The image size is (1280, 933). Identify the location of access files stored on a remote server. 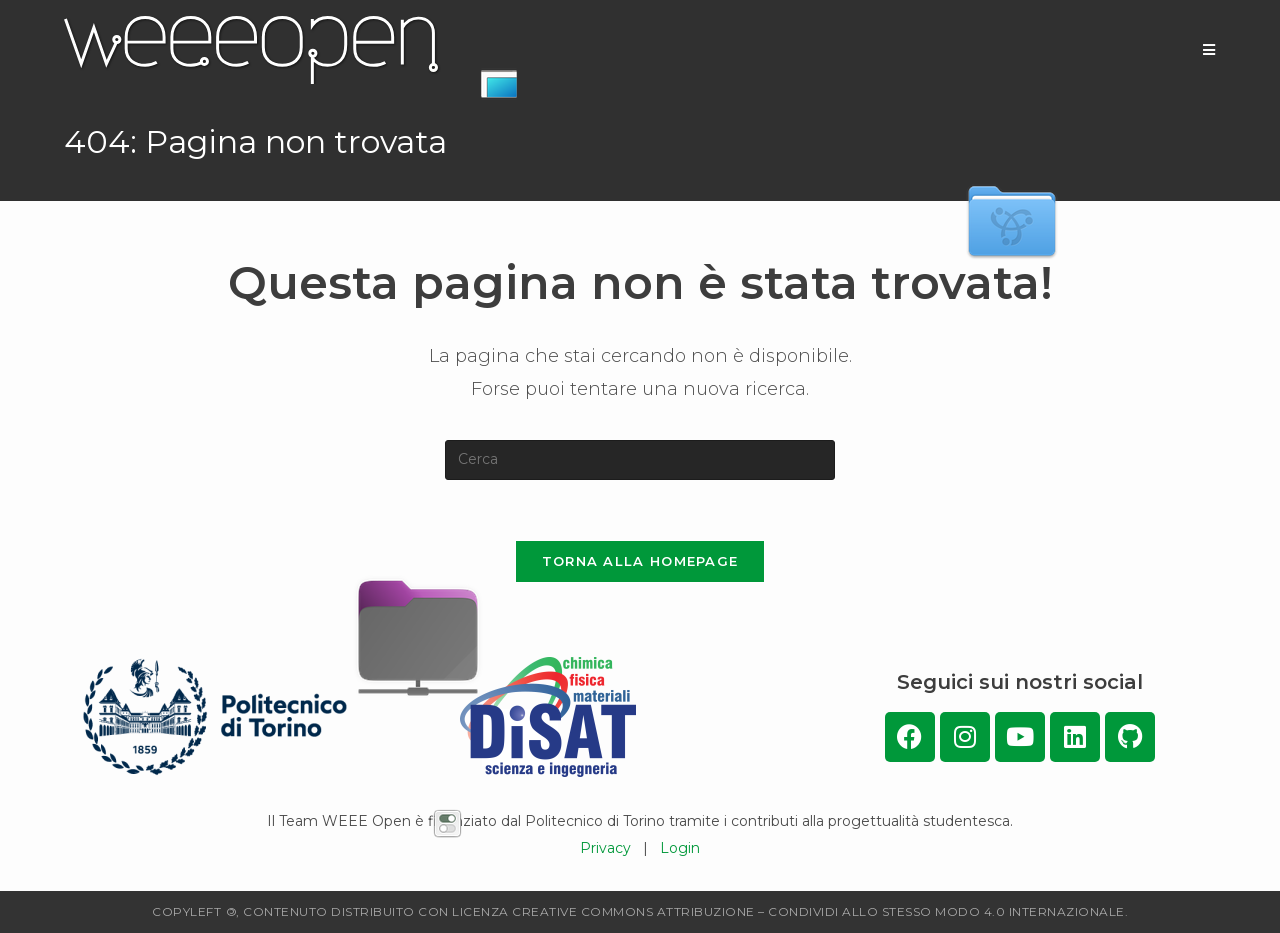
(418, 636).